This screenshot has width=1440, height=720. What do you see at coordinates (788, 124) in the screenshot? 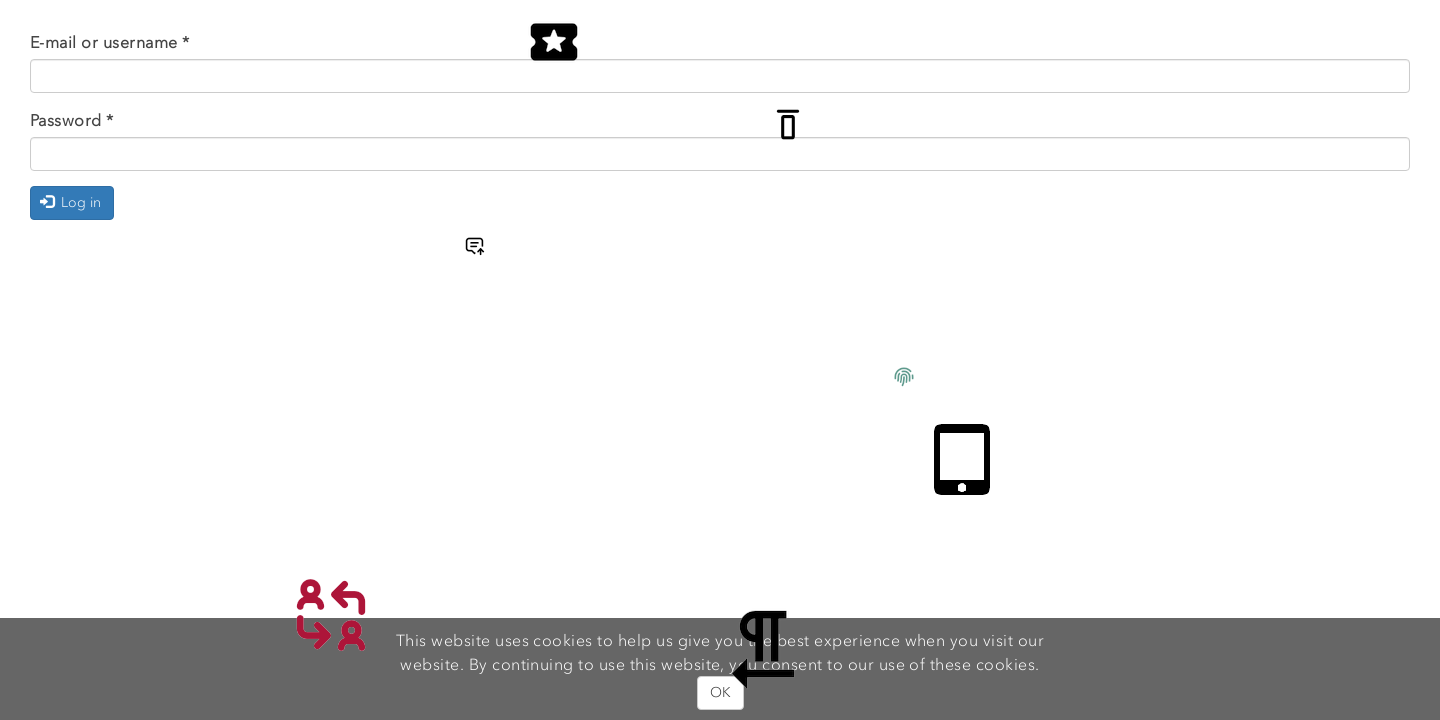
I see `align selected element to the top` at bounding box center [788, 124].